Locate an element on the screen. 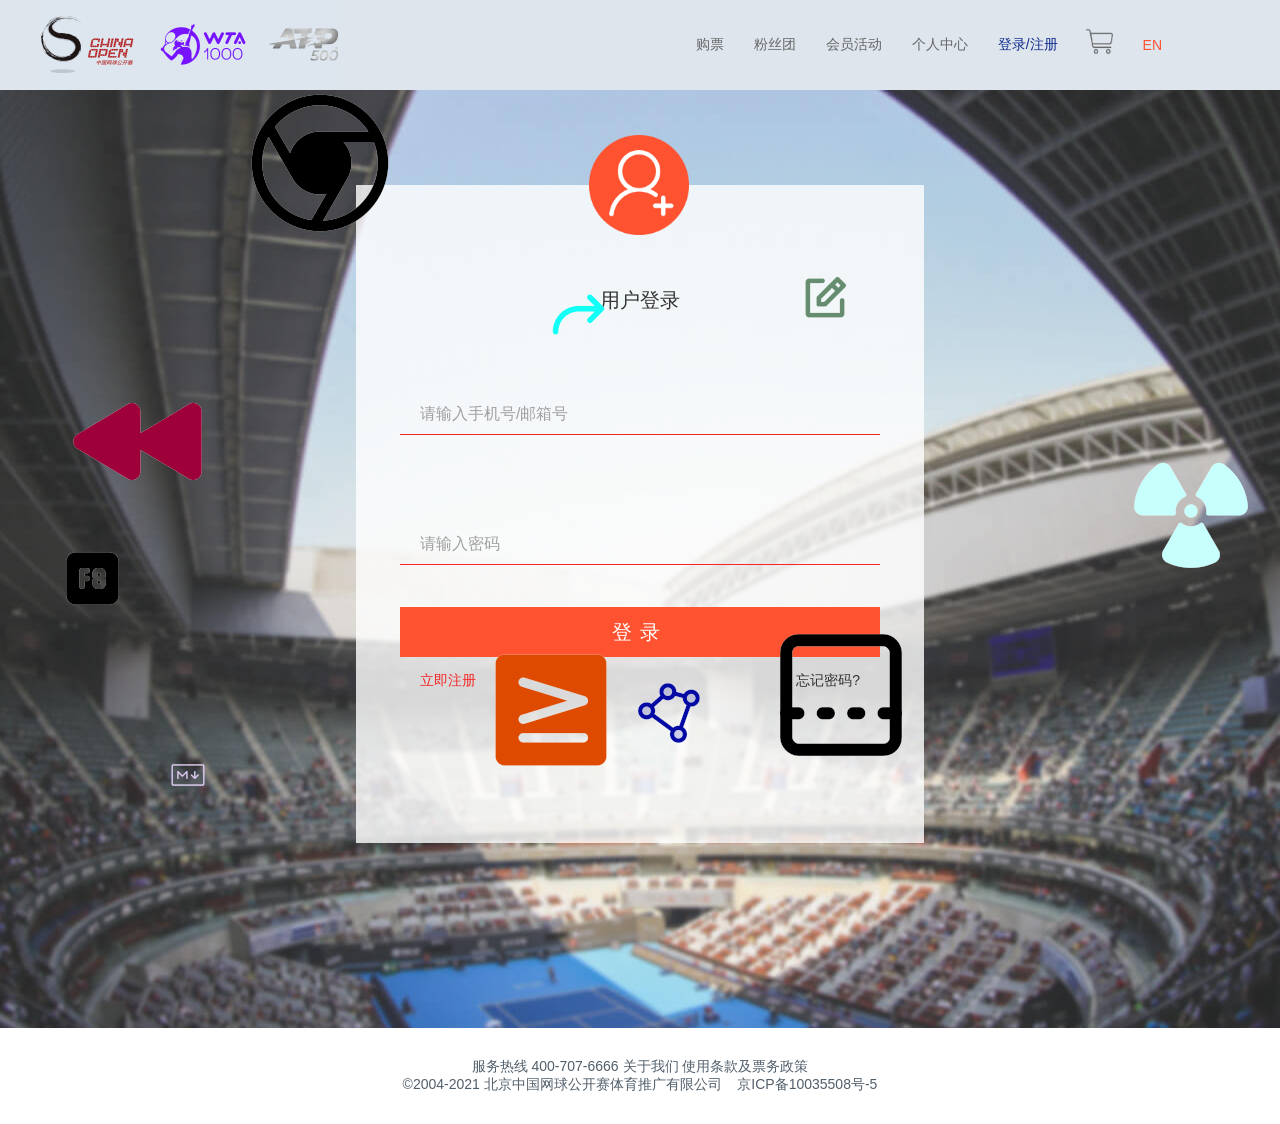 The height and width of the screenshot is (1124, 1280). indicates markdown formatting is supported is located at coordinates (188, 775).